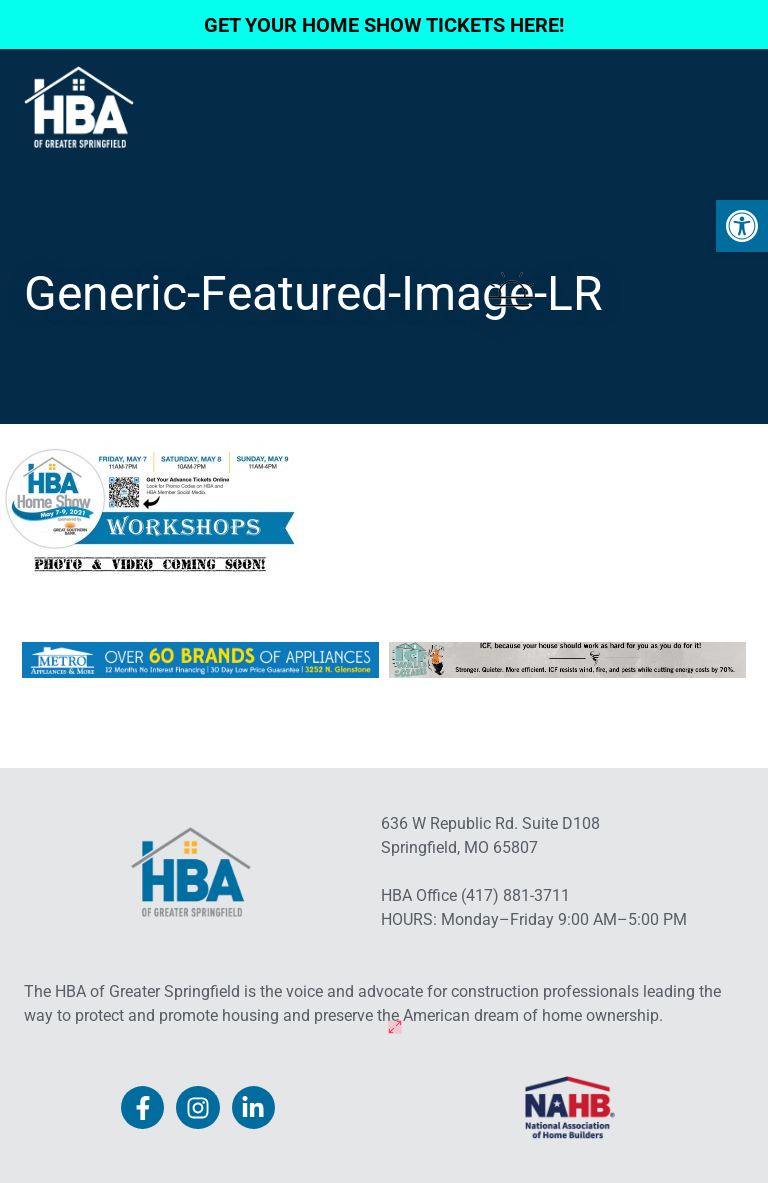  What do you see at coordinates (512, 291) in the screenshot?
I see `toggle sunrise or sunset display mode` at bounding box center [512, 291].